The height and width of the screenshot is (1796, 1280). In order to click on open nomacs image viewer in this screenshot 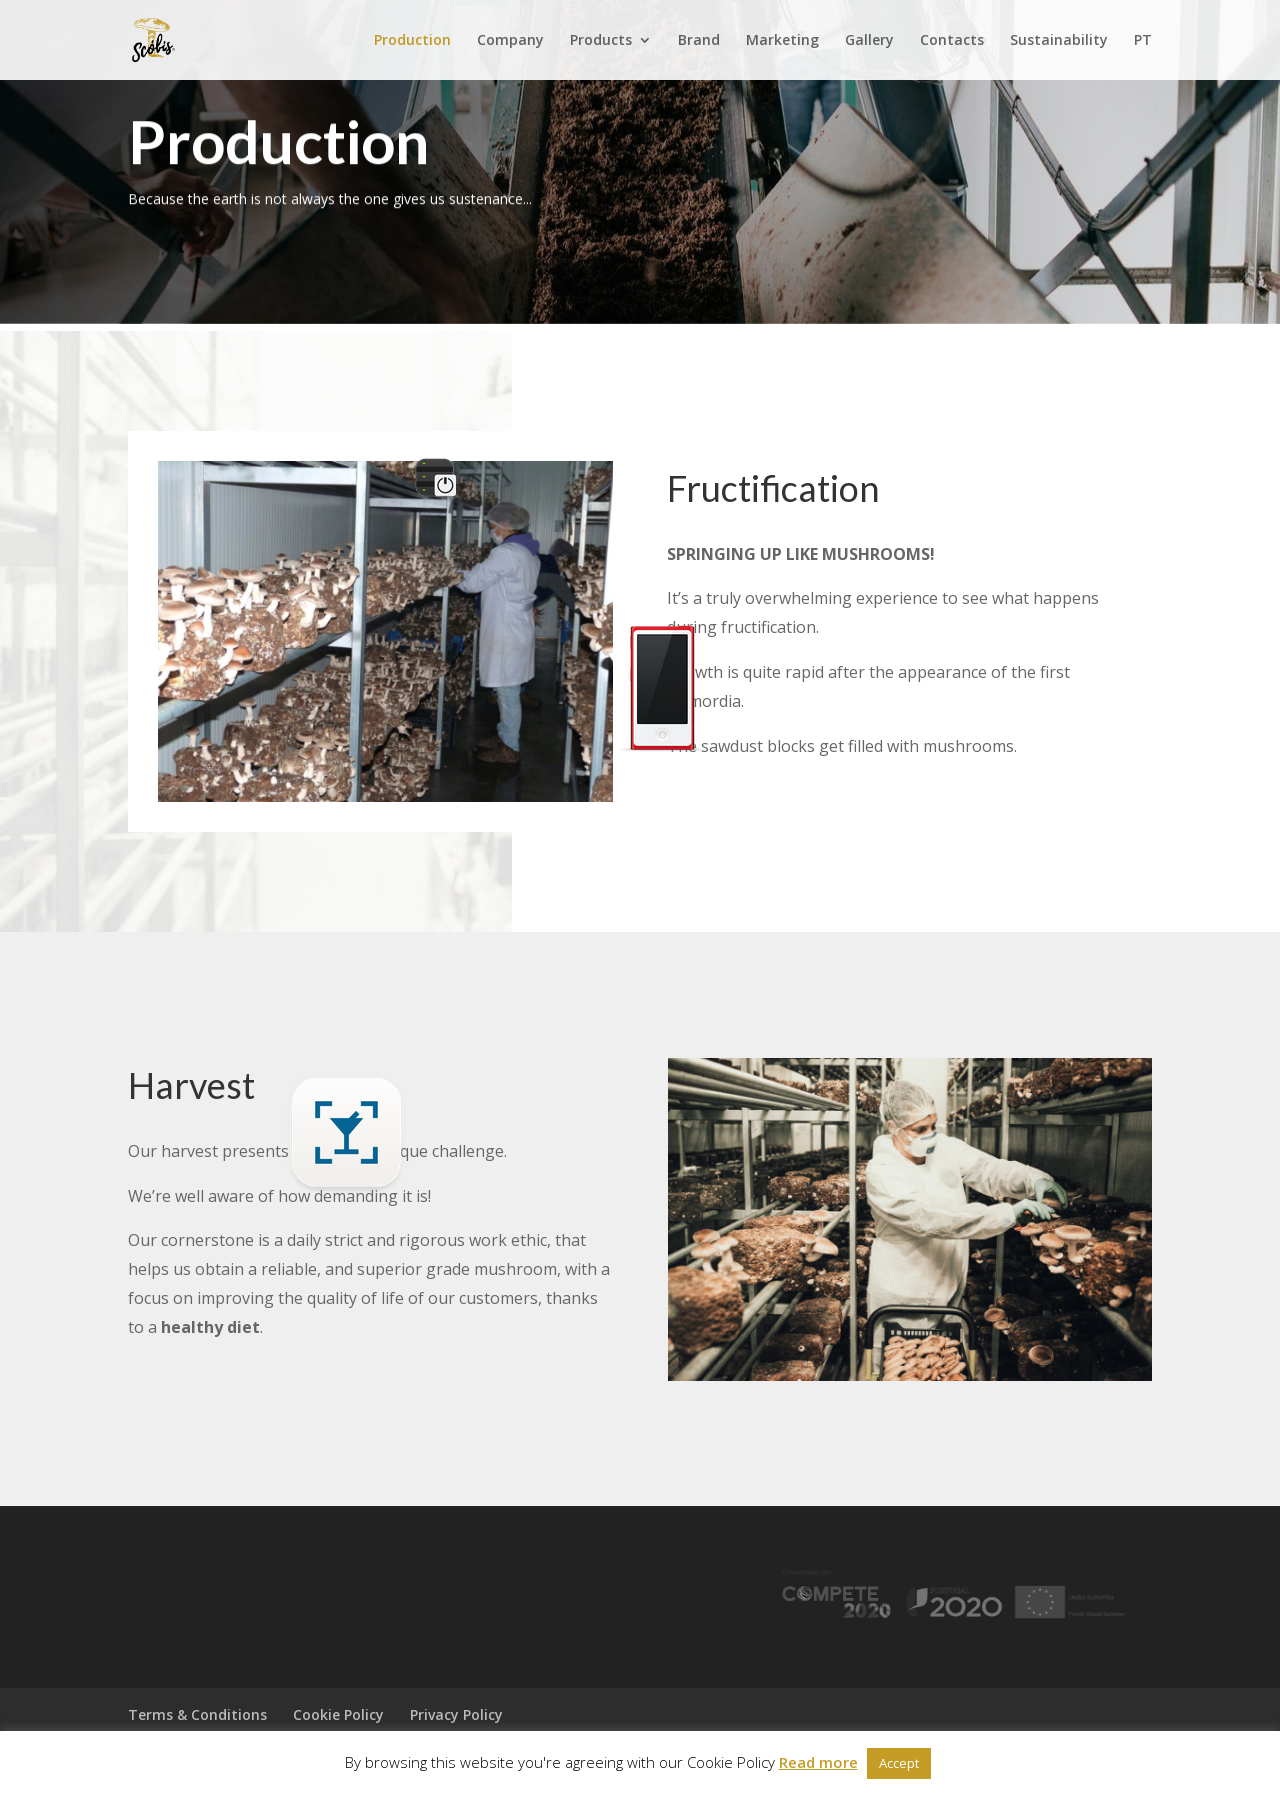, I will do `click(346, 1132)`.